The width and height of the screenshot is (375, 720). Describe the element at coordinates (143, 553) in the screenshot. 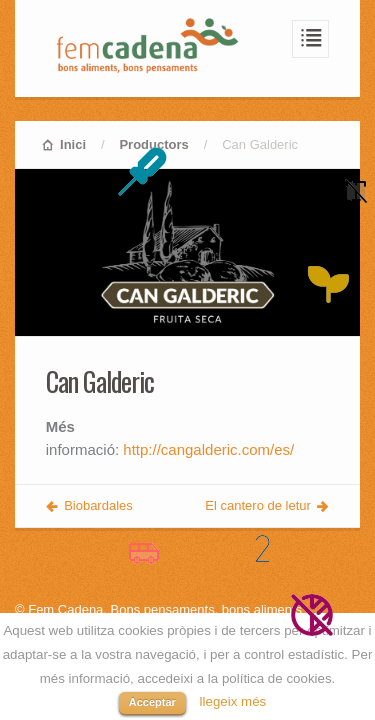

I see `track delivery or shipping status` at that location.